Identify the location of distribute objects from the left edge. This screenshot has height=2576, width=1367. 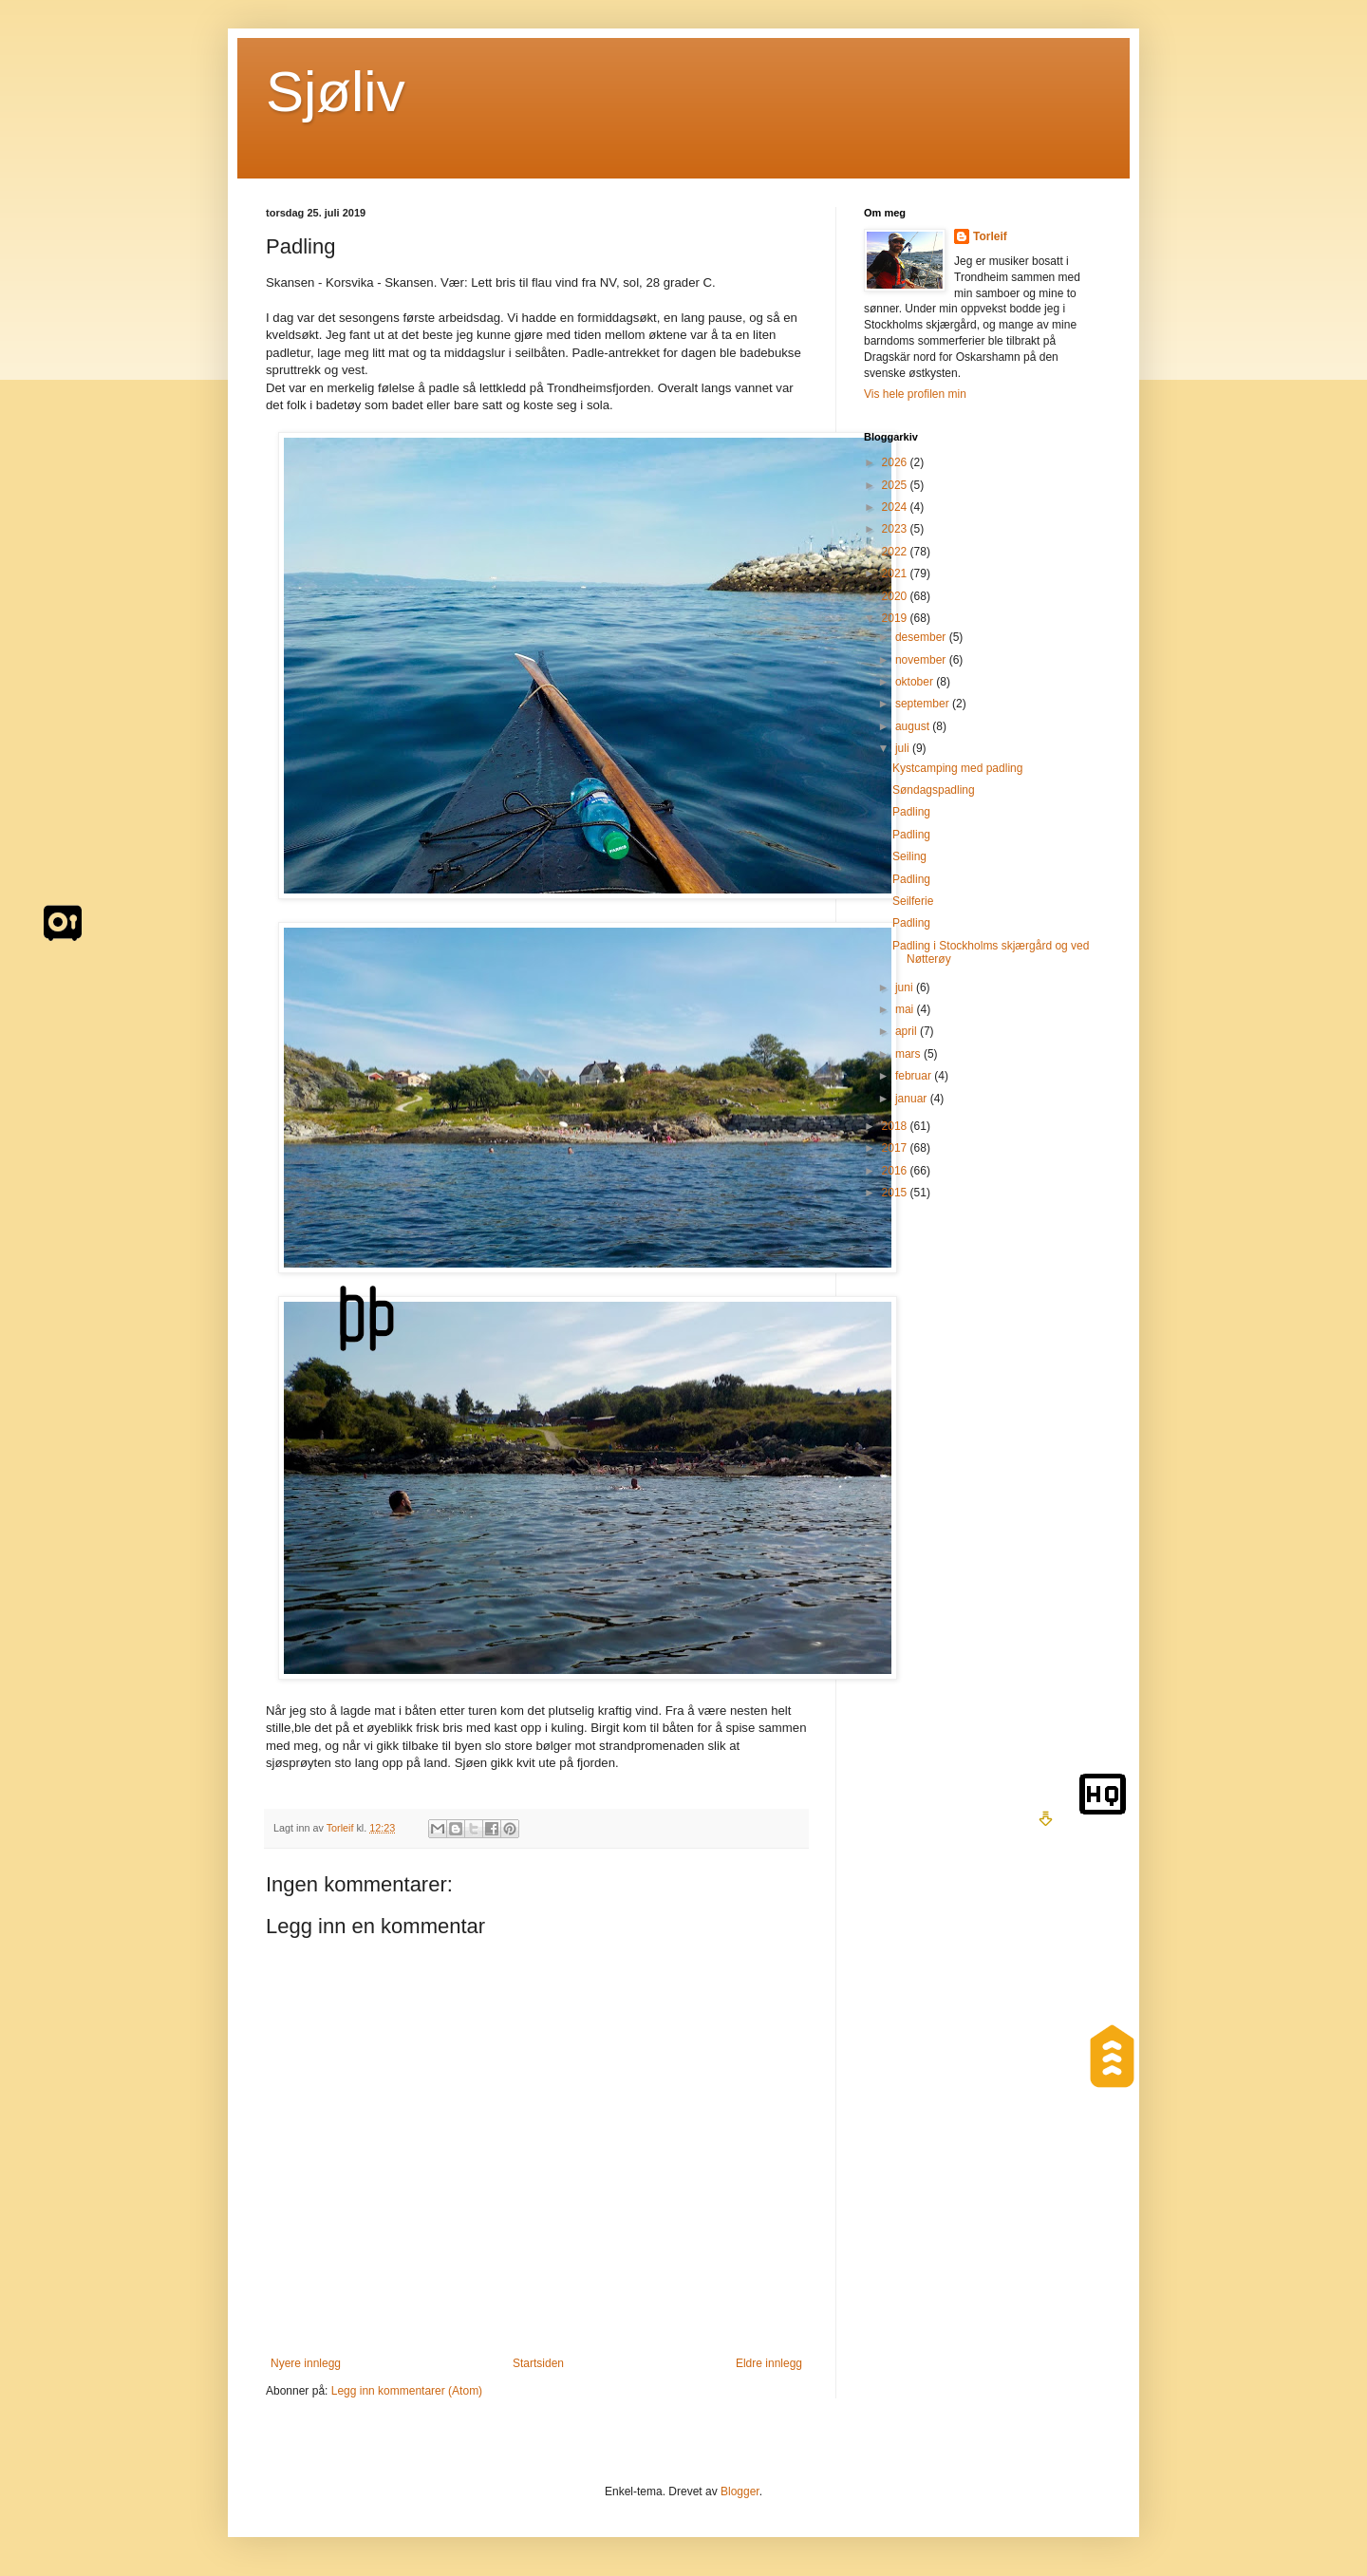
(366, 1318).